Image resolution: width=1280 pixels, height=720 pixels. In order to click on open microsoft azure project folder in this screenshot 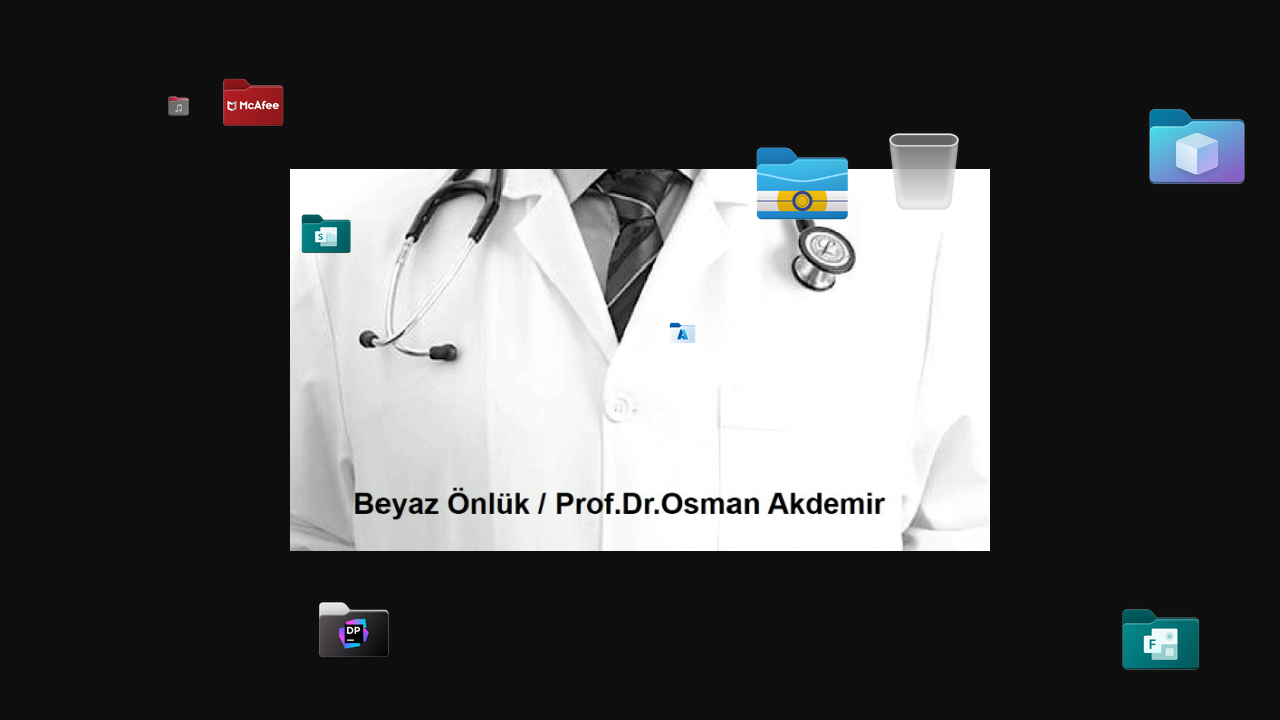, I will do `click(682, 333)`.